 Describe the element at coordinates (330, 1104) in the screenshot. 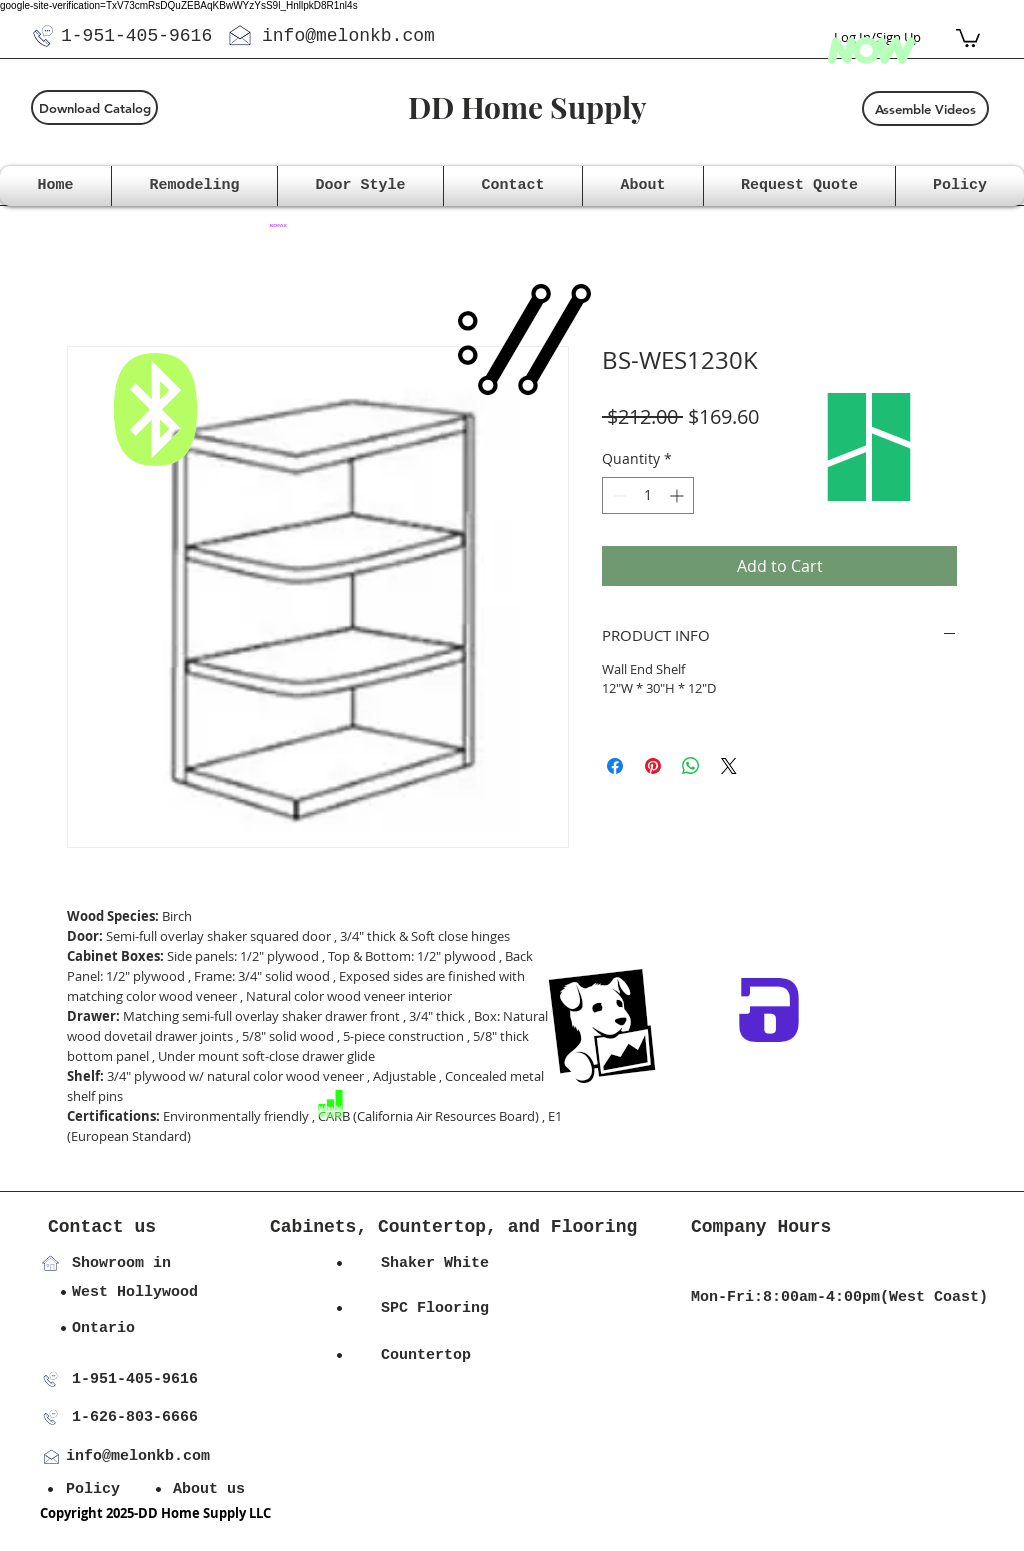

I see `open soundcharts music analytics platform` at that location.